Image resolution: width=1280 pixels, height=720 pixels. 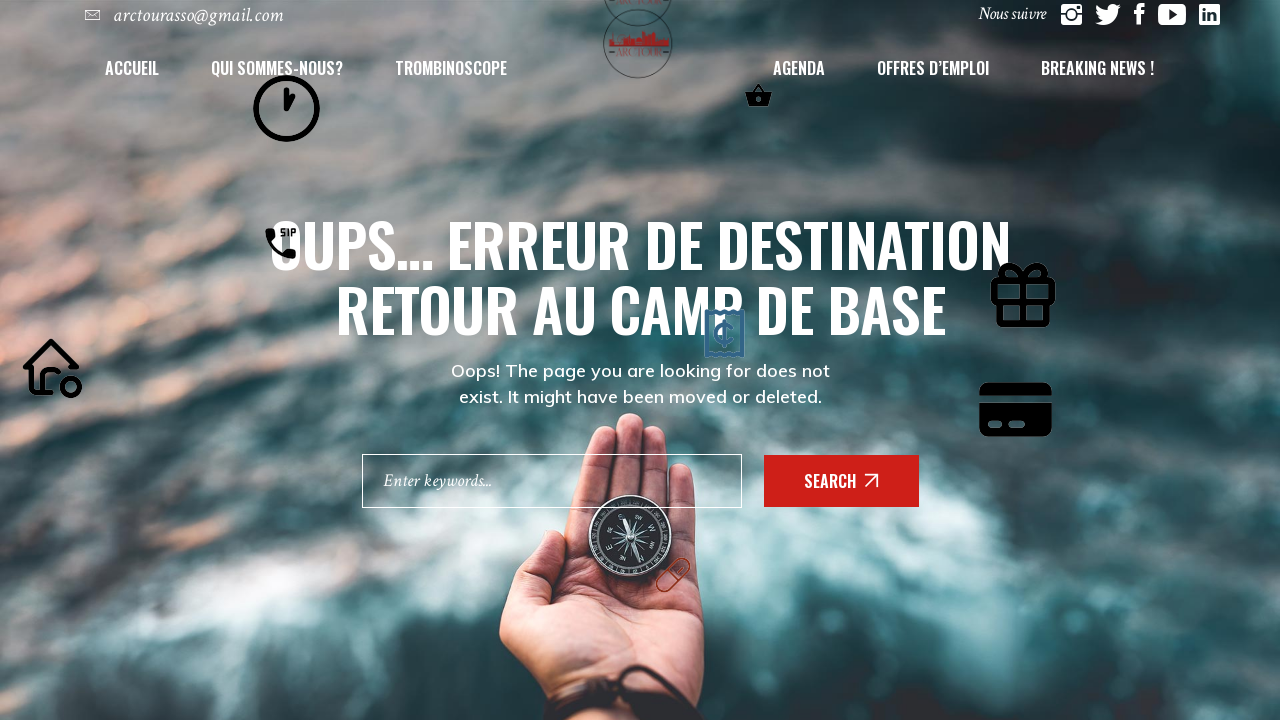 What do you see at coordinates (1023, 295) in the screenshot?
I see `view gifts or rewards` at bounding box center [1023, 295].